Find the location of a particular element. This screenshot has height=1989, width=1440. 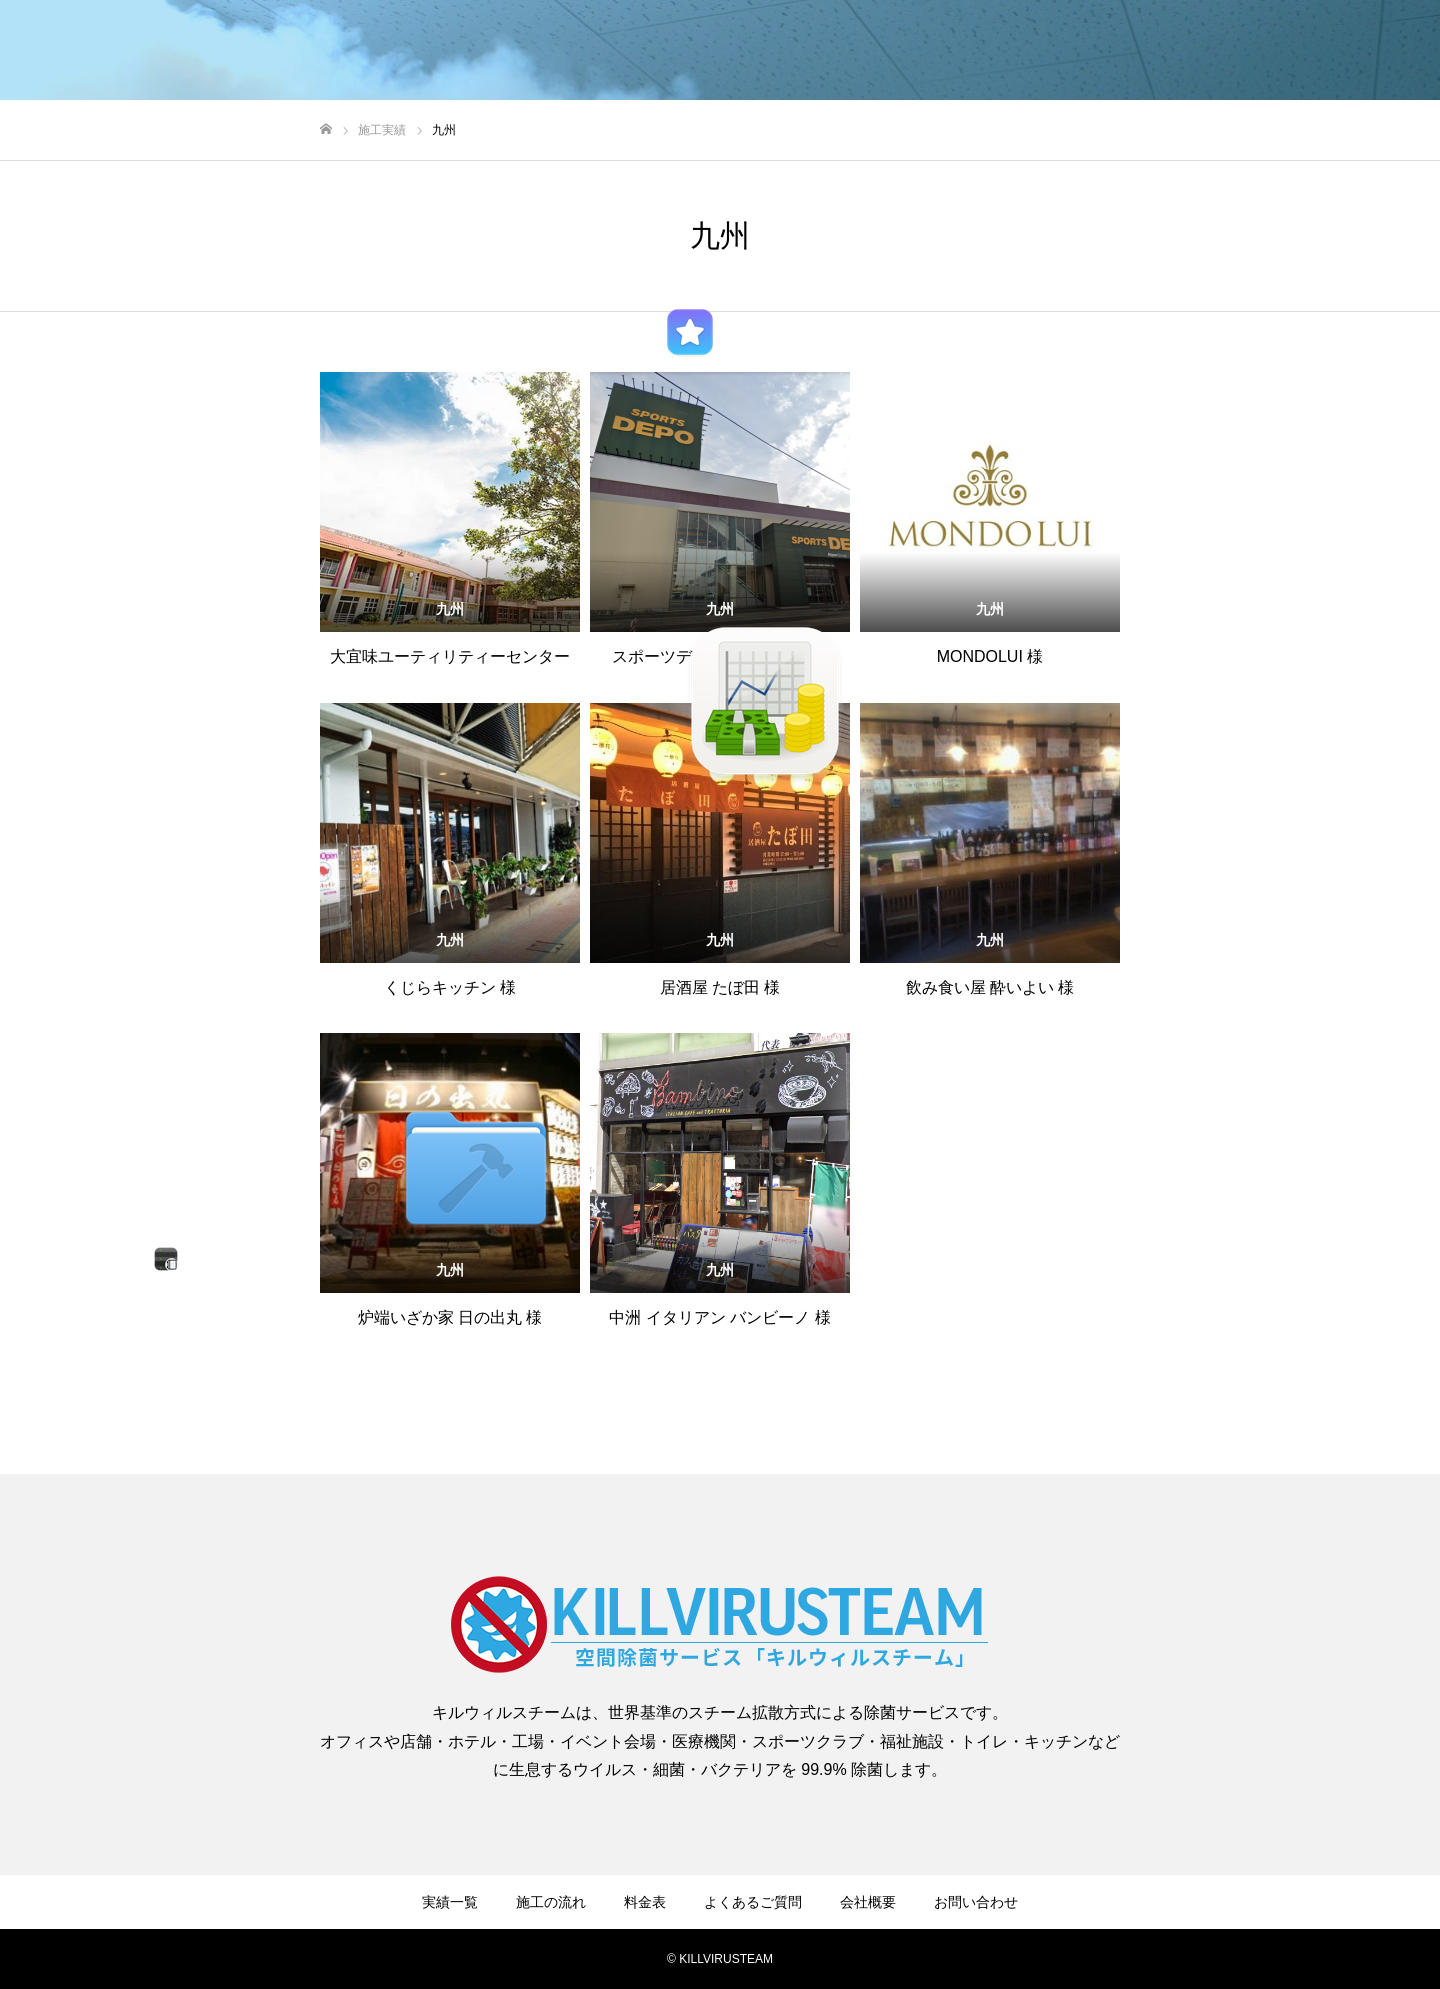

open gnucash personal finance application is located at coordinates (765, 701).